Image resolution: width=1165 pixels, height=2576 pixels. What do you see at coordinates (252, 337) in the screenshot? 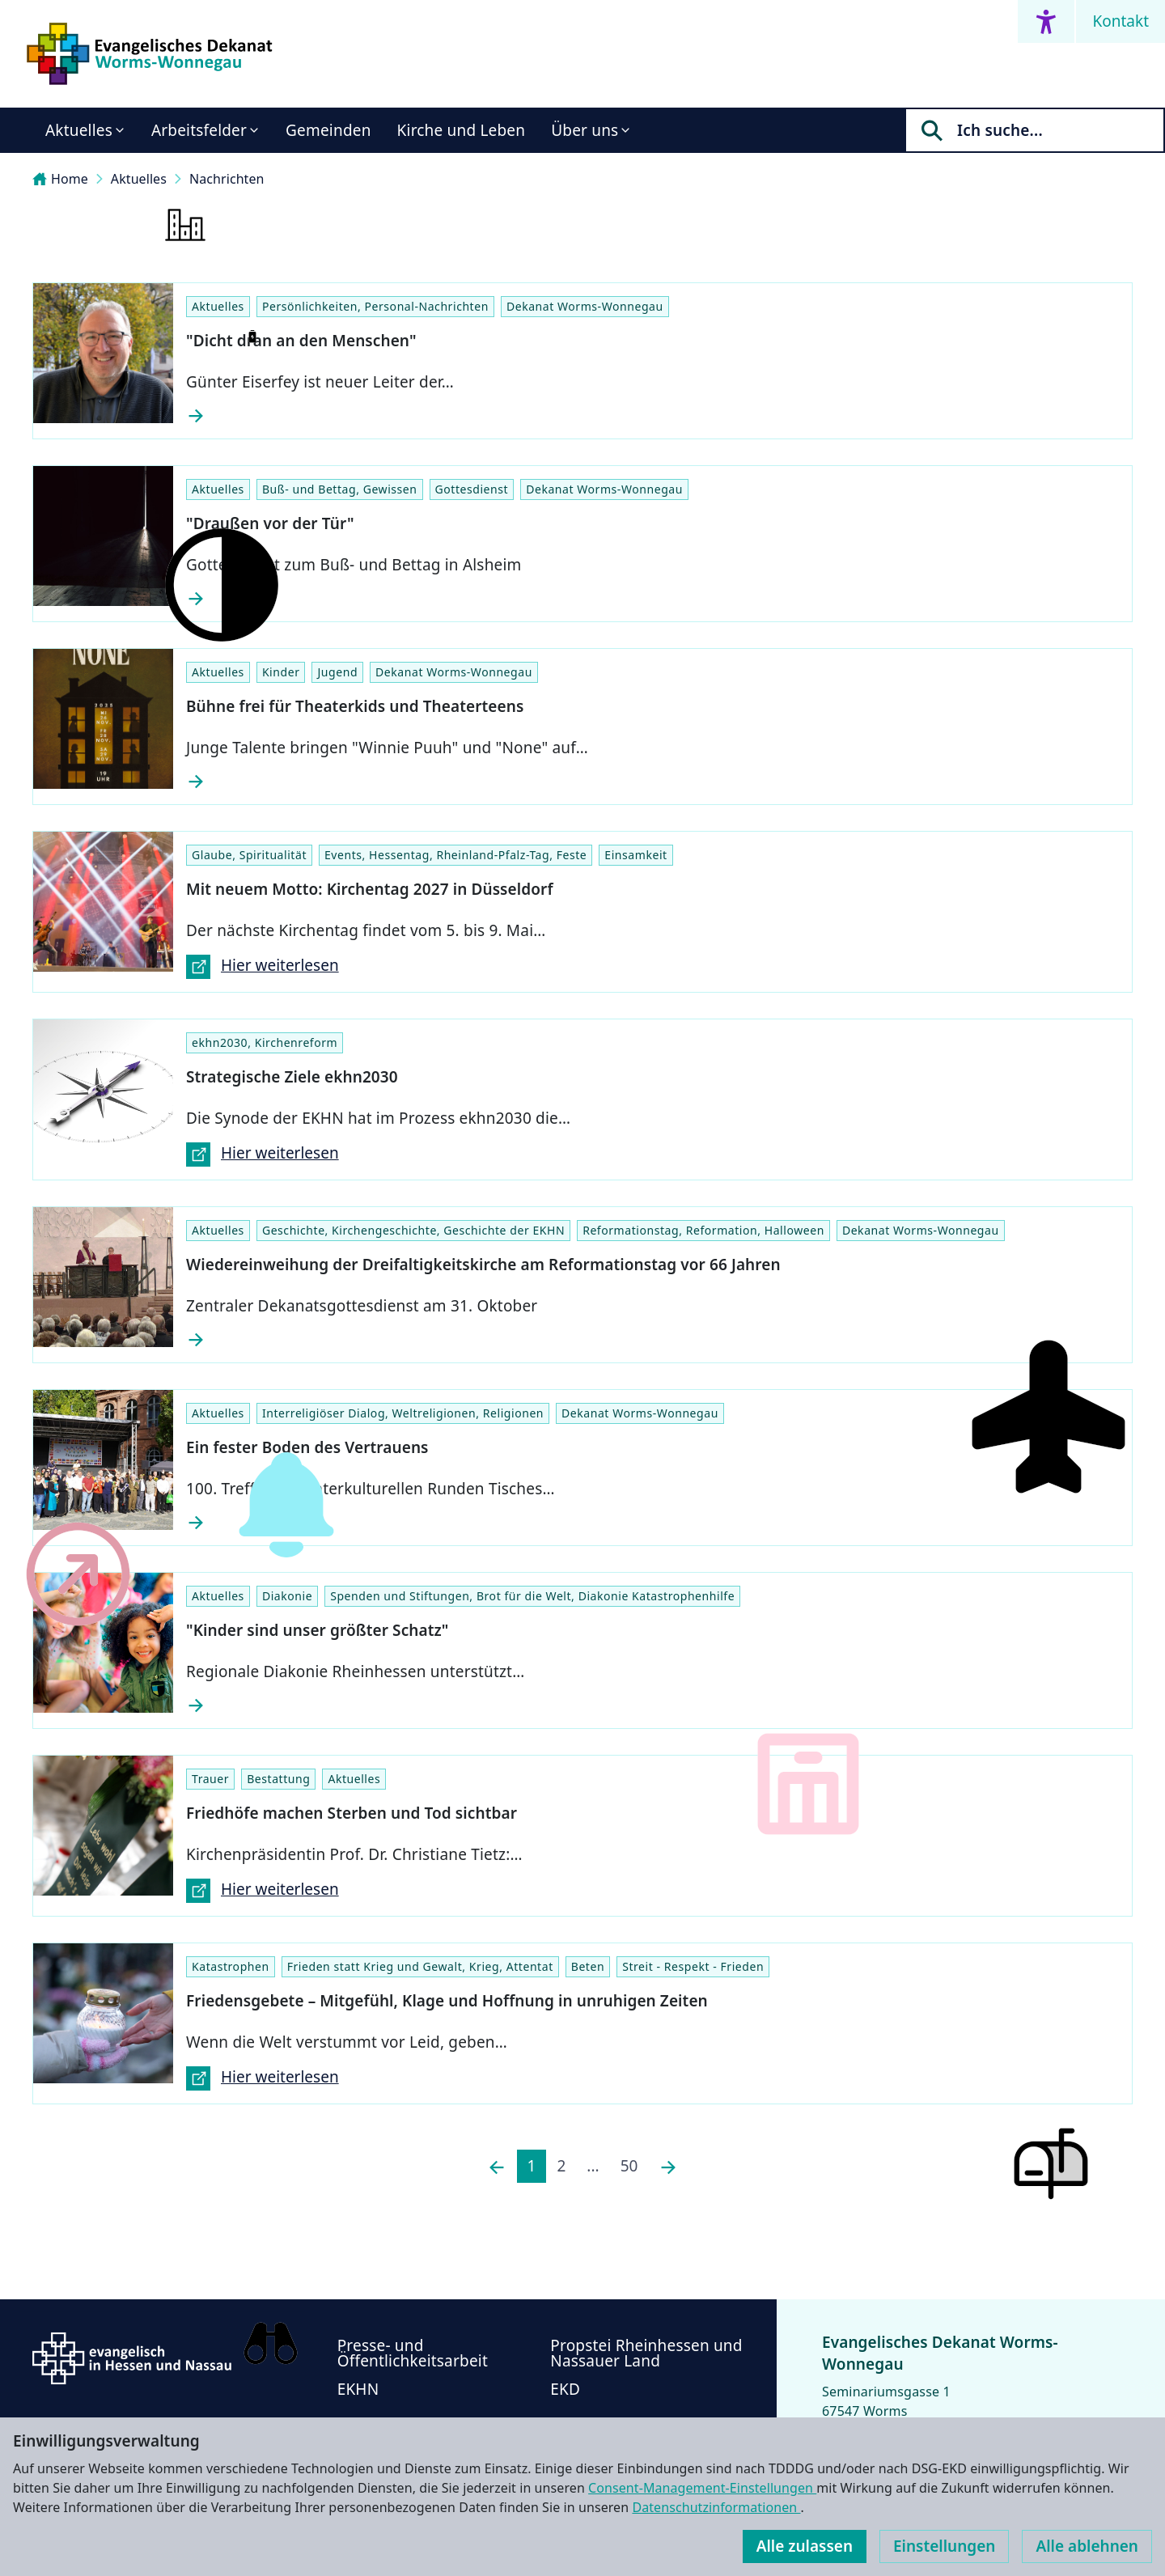
I see `indicates device is currently charging` at bounding box center [252, 337].